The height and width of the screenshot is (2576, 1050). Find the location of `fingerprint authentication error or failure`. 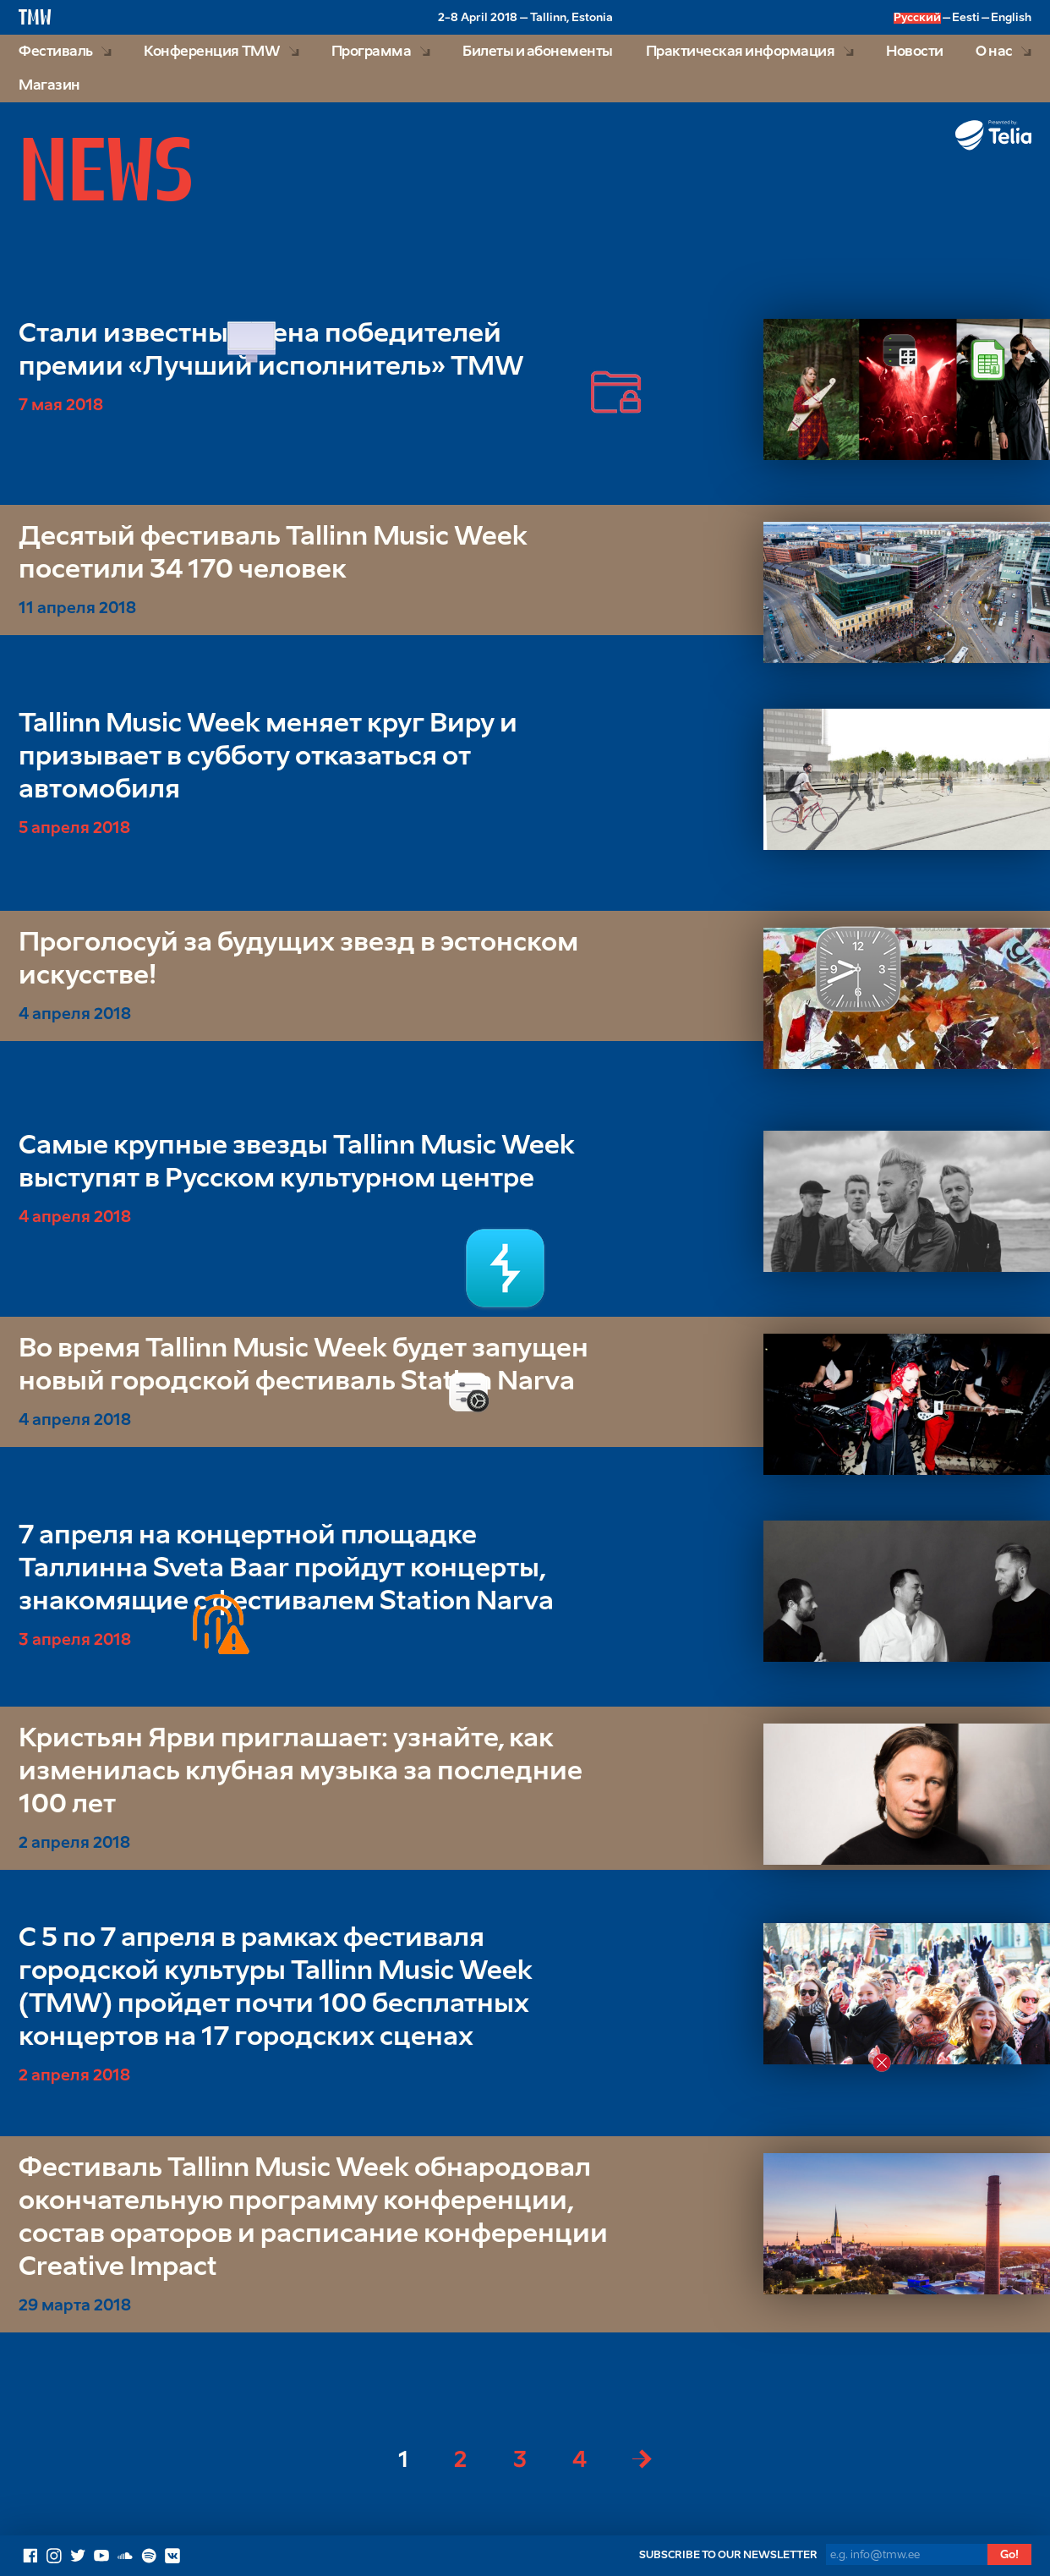

fingerprint authentication error or failure is located at coordinates (221, 1624).